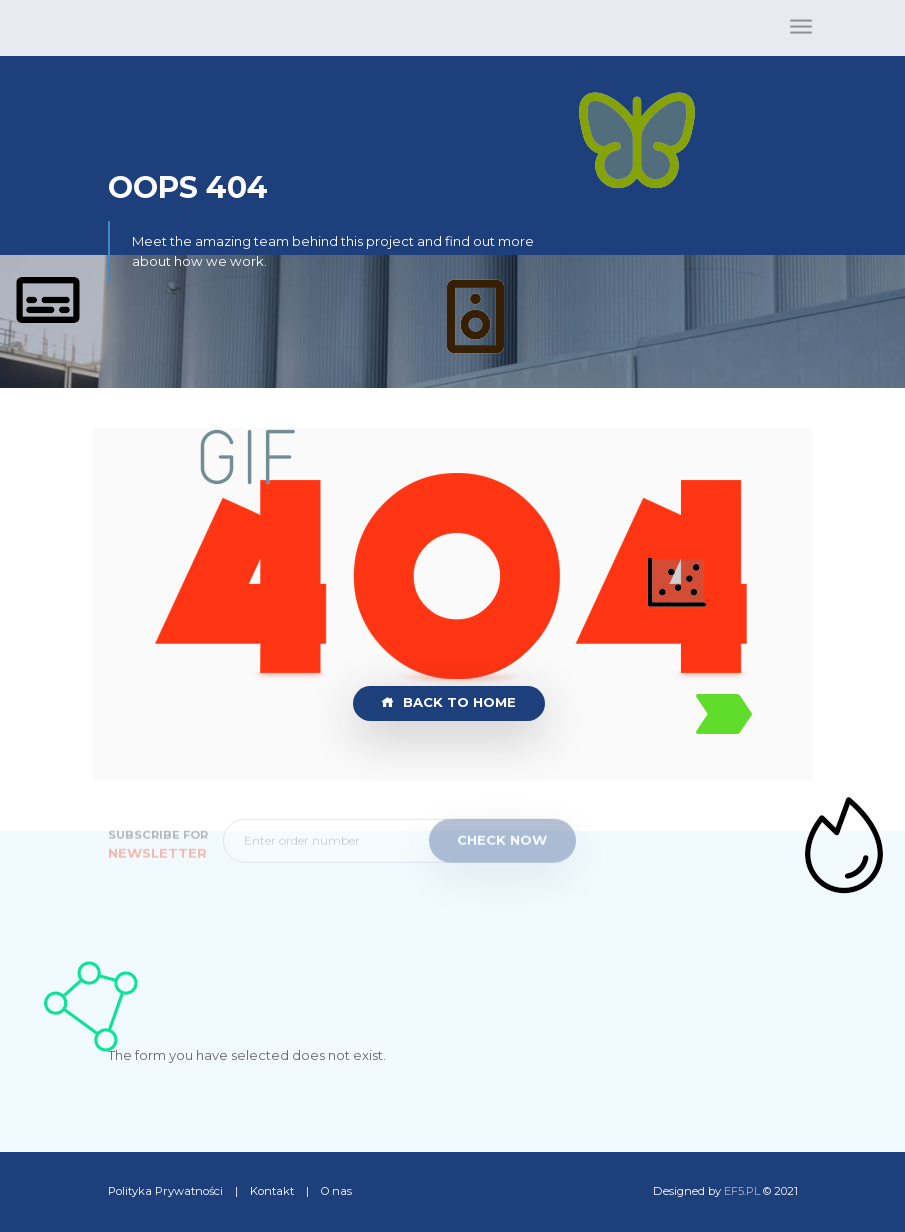 The width and height of the screenshot is (905, 1232). What do you see at coordinates (677, 582) in the screenshot?
I see `view scatter plot data visualization` at bounding box center [677, 582].